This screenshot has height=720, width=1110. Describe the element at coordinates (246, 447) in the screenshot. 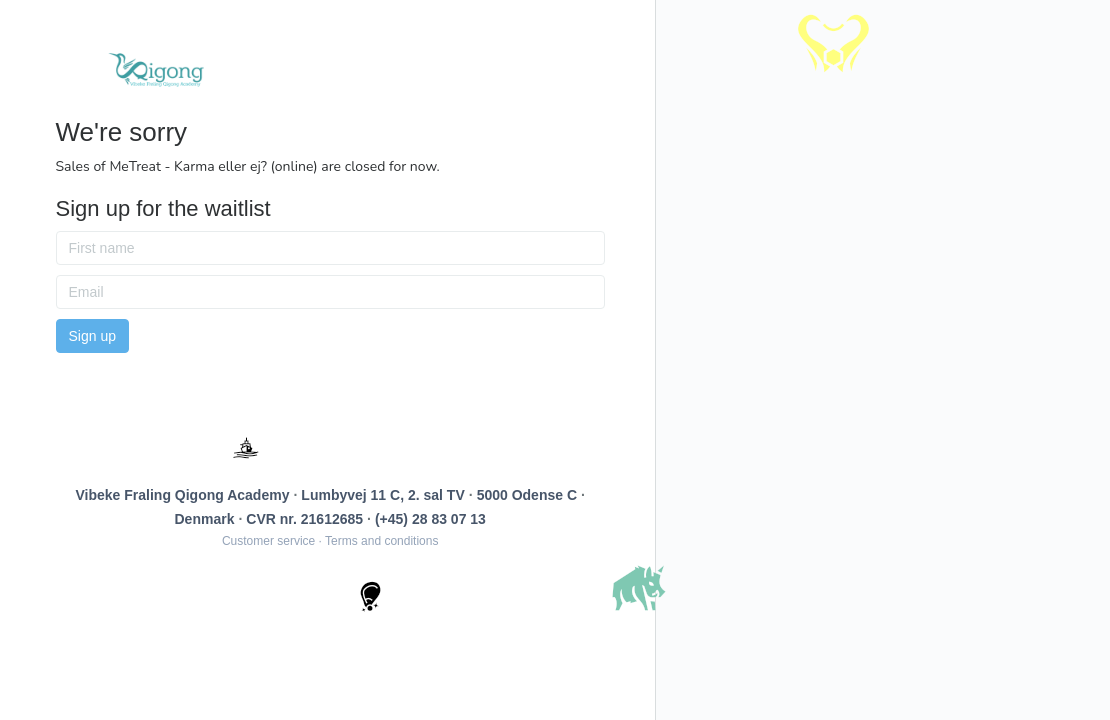

I see `select cruiser ship unit` at that location.